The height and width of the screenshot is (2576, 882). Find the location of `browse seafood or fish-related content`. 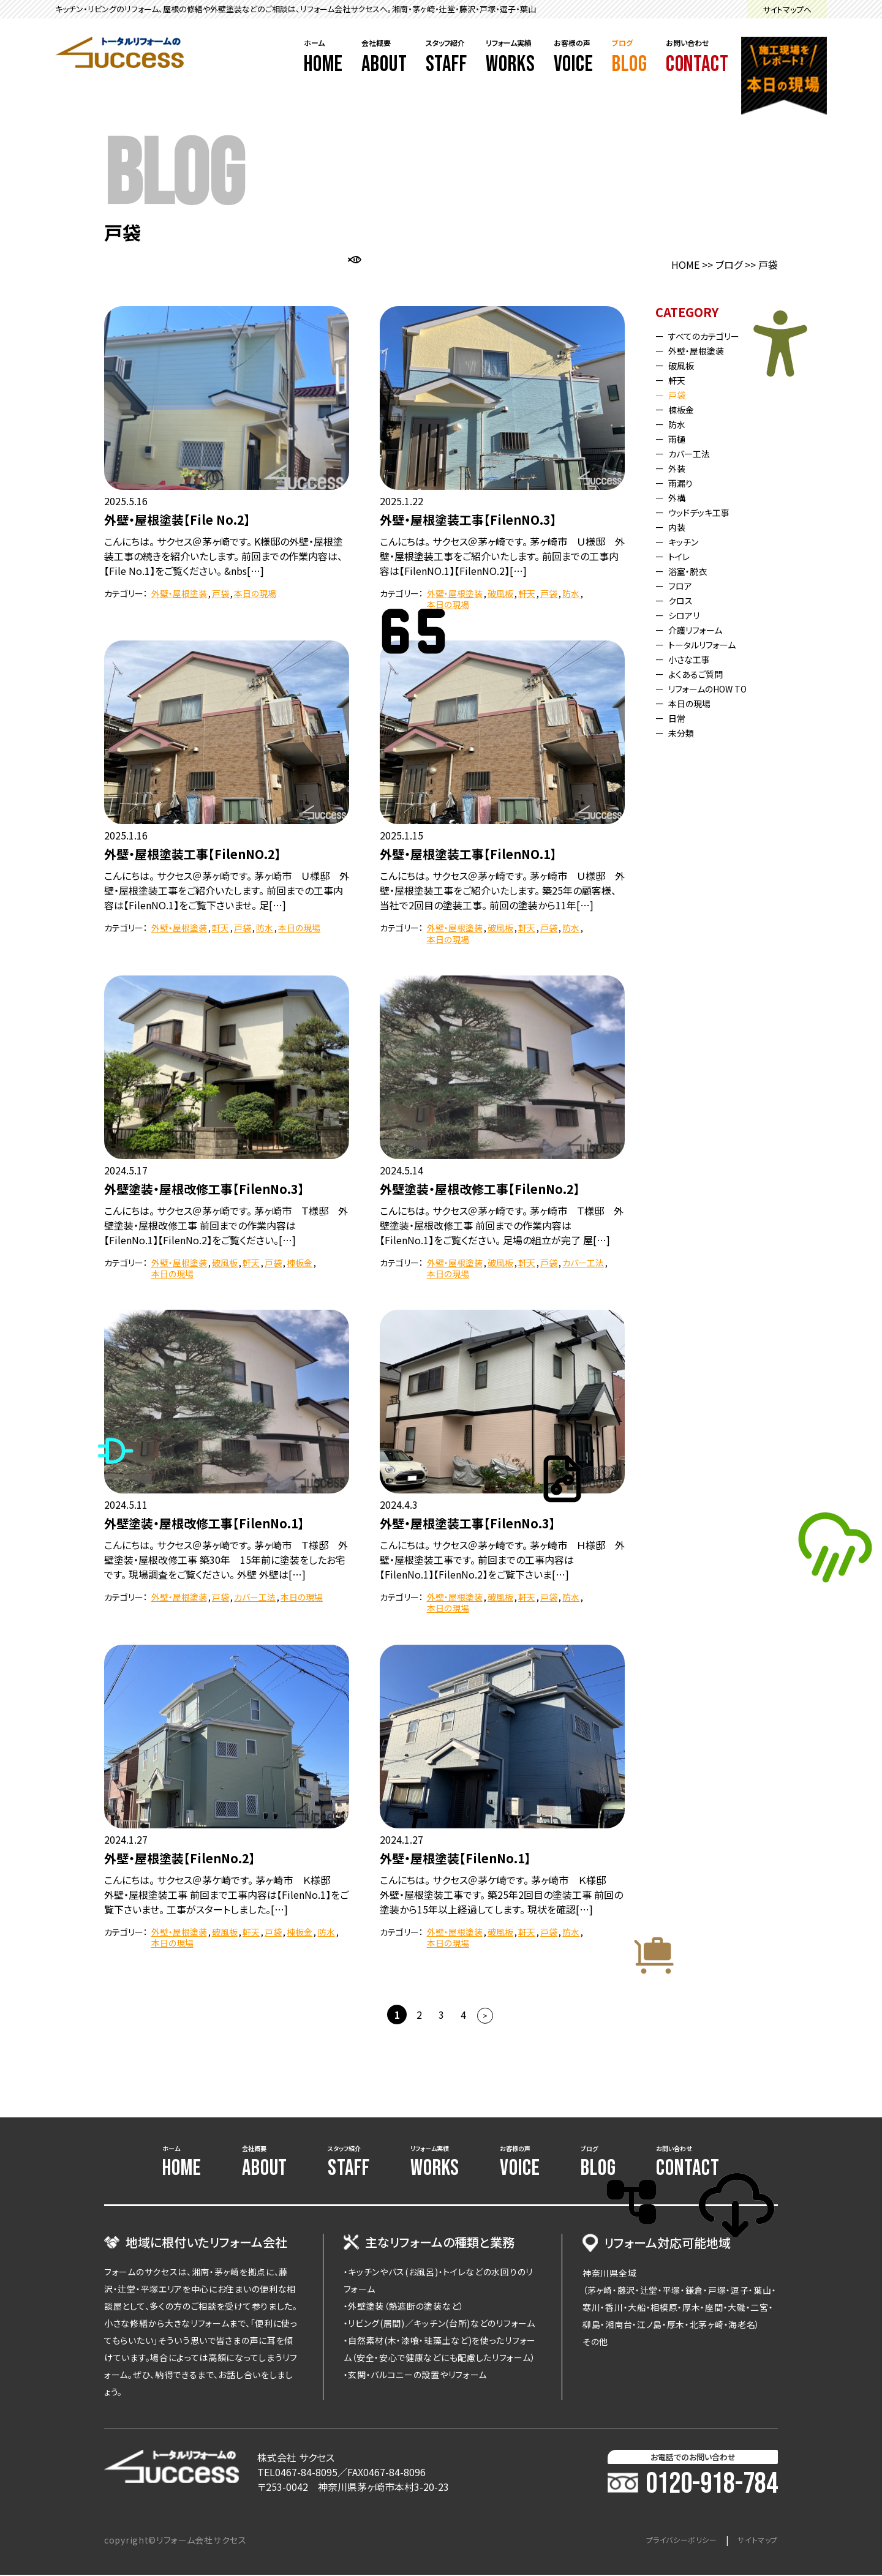

browse seafood or fish-related content is located at coordinates (355, 260).